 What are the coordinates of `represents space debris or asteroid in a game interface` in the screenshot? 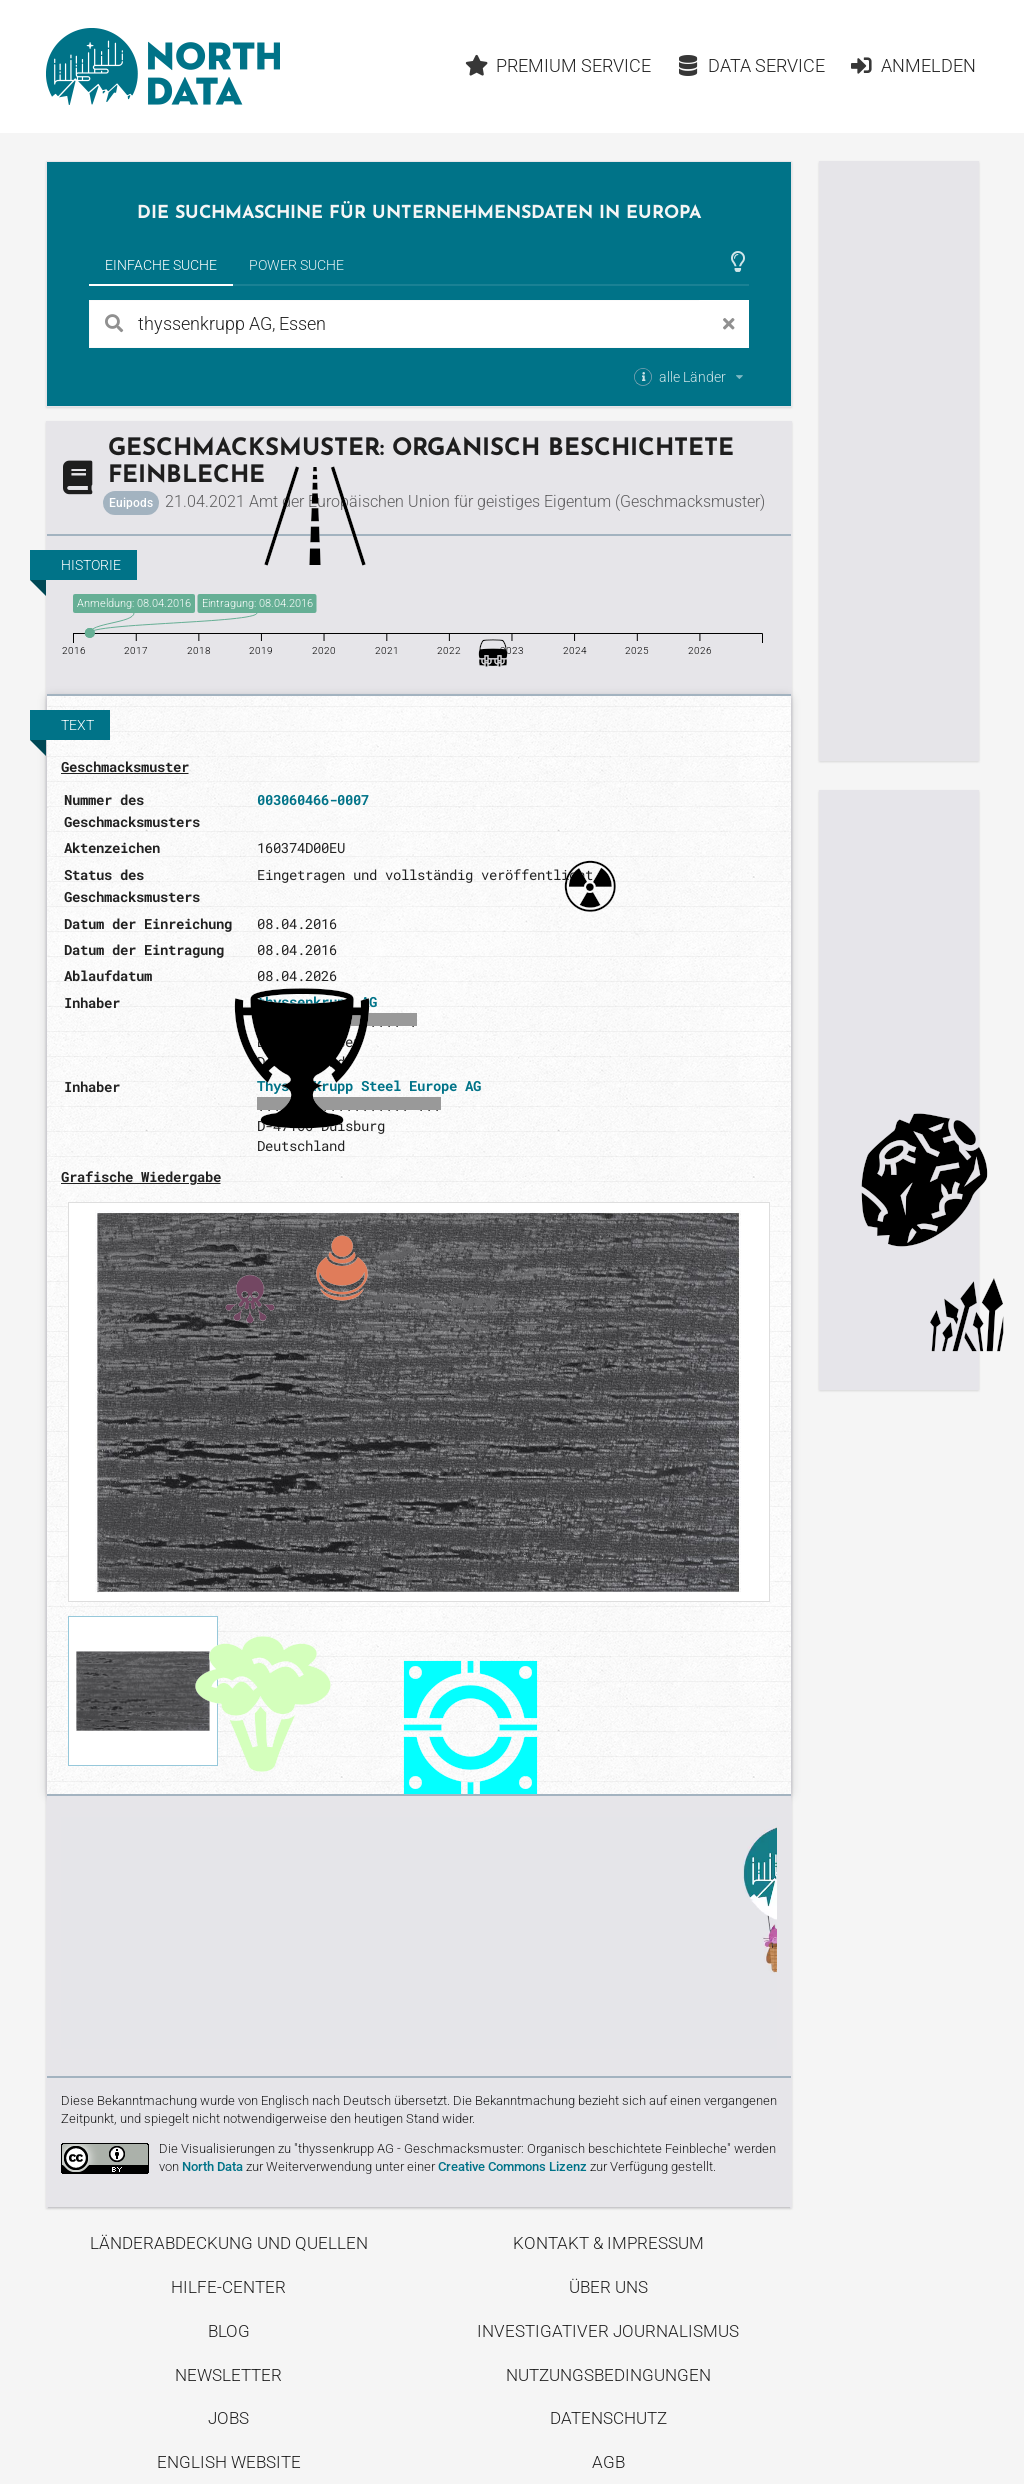 It's located at (920, 1178).